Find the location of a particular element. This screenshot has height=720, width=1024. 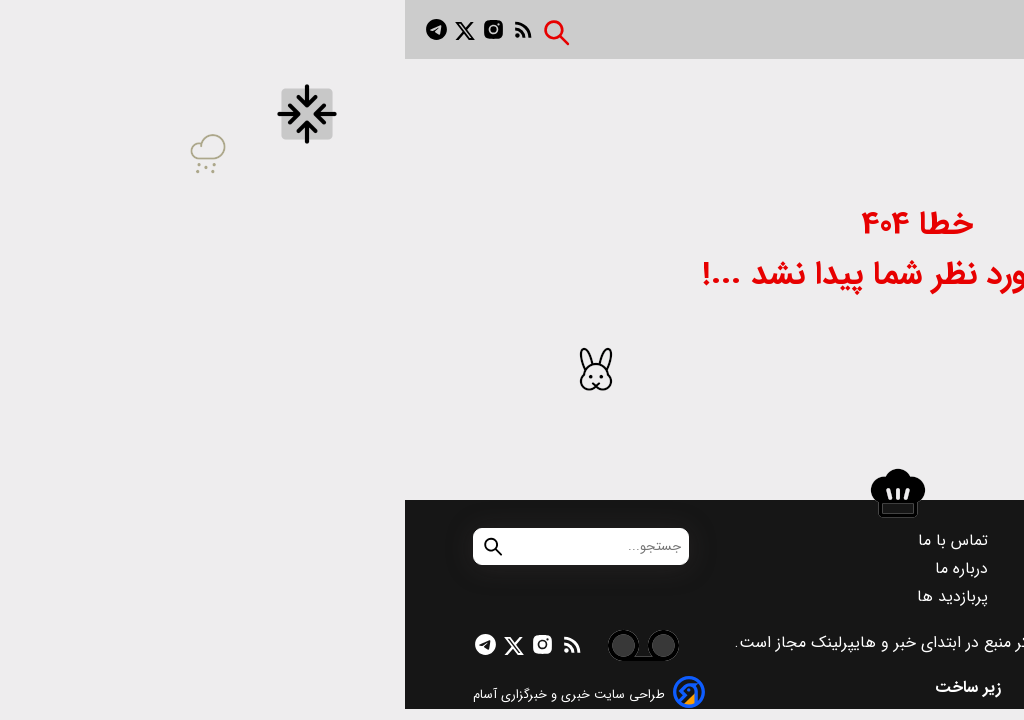

access pet or animal-related features is located at coordinates (596, 370).